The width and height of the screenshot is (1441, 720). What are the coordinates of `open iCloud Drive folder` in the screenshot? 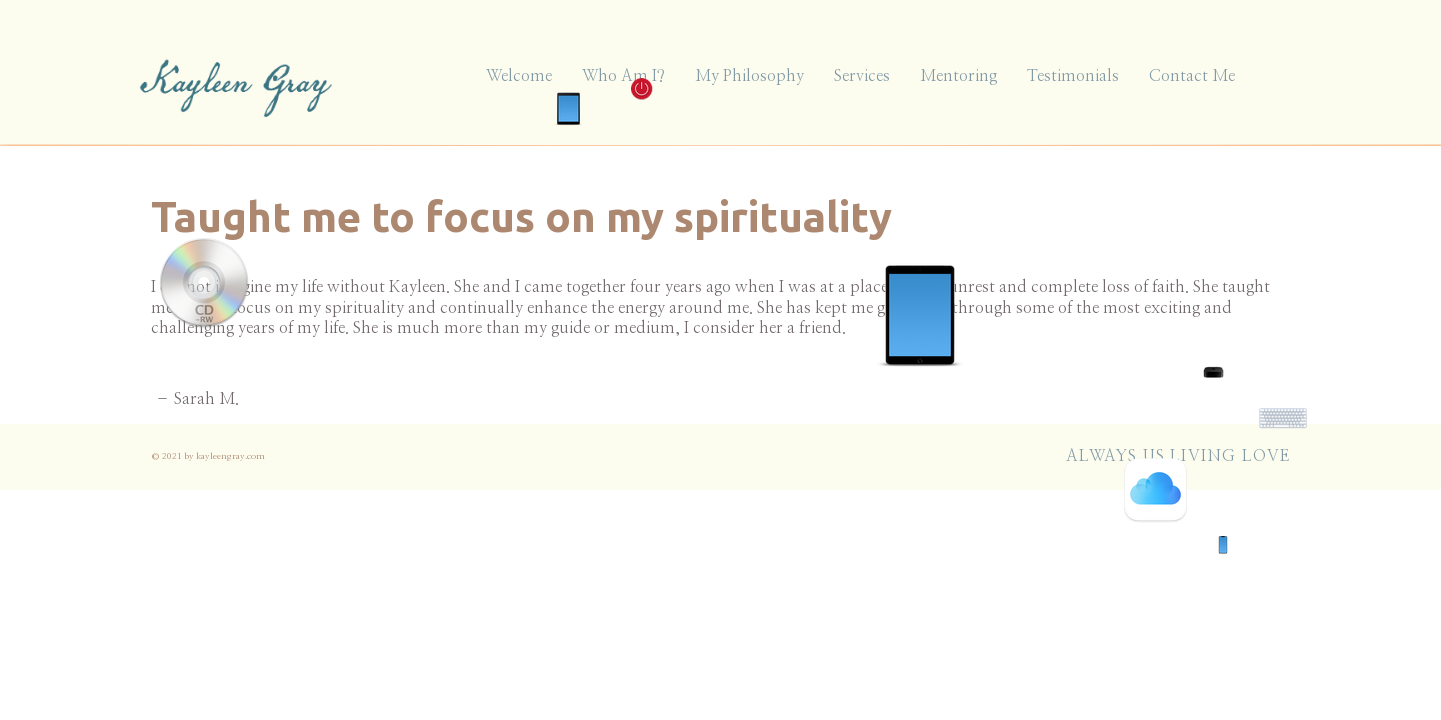 It's located at (1155, 489).